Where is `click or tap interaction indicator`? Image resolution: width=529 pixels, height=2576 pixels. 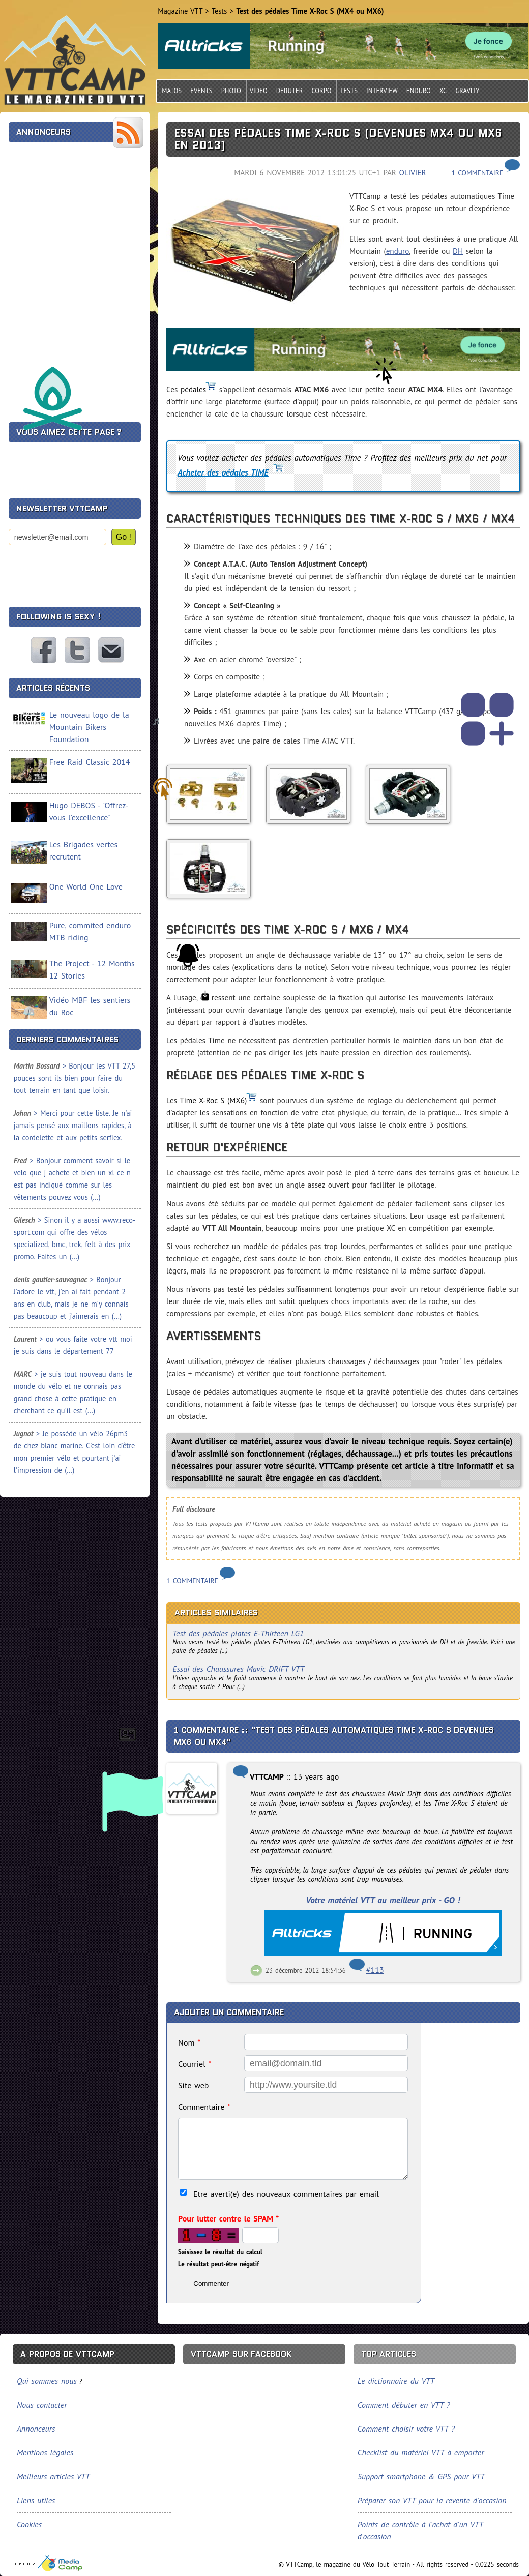
click or tap interaction indicator is located at coordinates (385, 371).